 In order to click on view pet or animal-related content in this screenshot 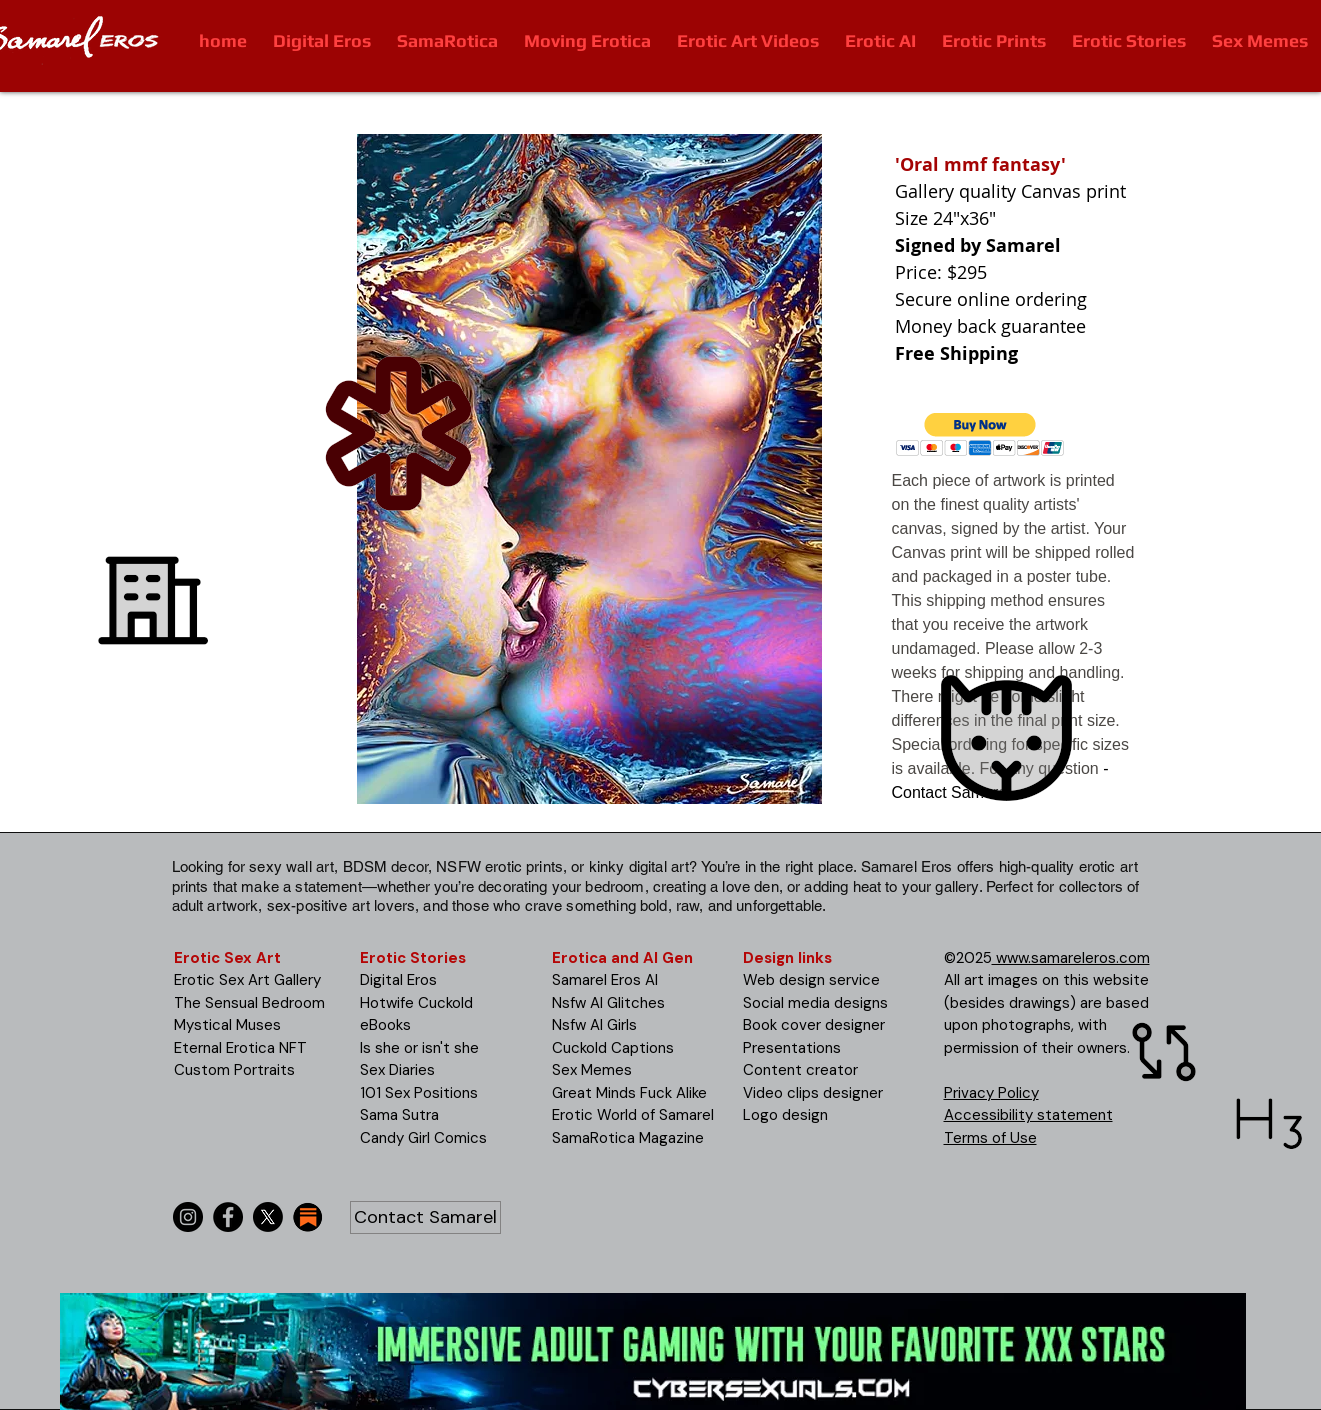, I will do `click(1006, 735)`.